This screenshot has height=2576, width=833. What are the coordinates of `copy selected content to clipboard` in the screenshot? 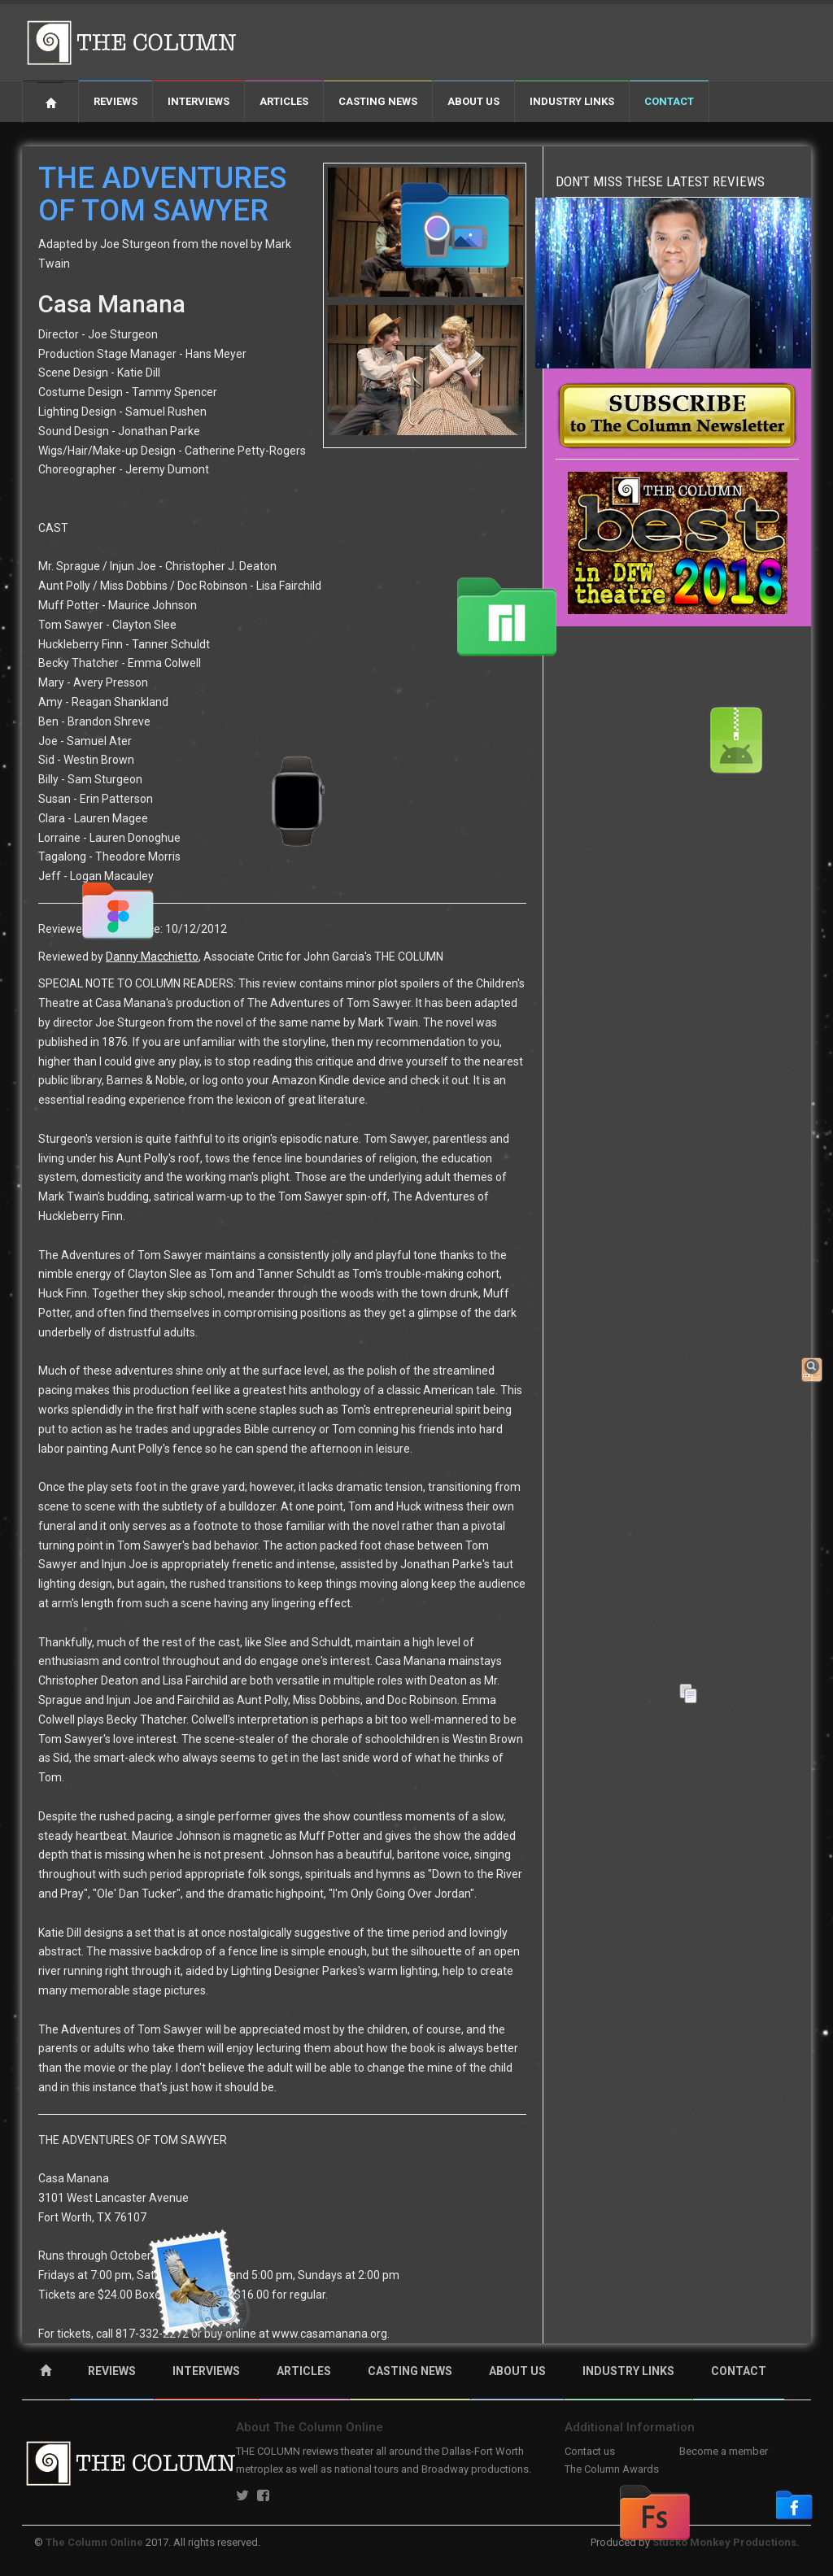 It's located at (688, 1693).